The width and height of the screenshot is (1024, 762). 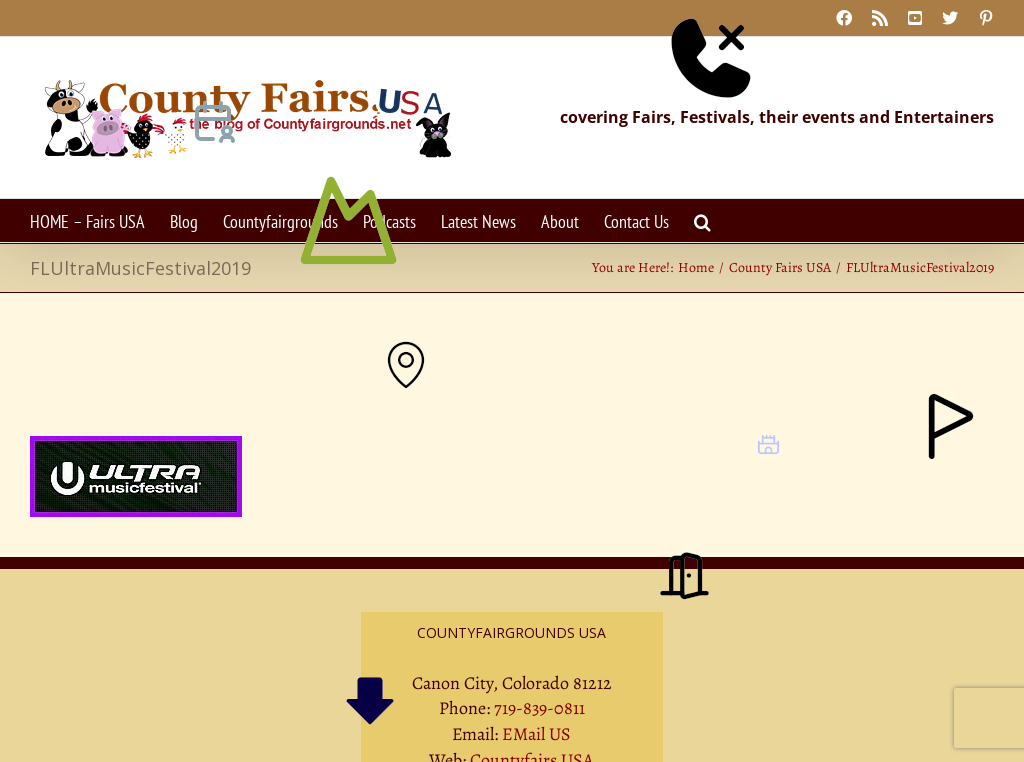 What do you see at coordinates (949, 426) in the screenshot?
I see `flag or mark an item for review` at bounding box center [949, 426].